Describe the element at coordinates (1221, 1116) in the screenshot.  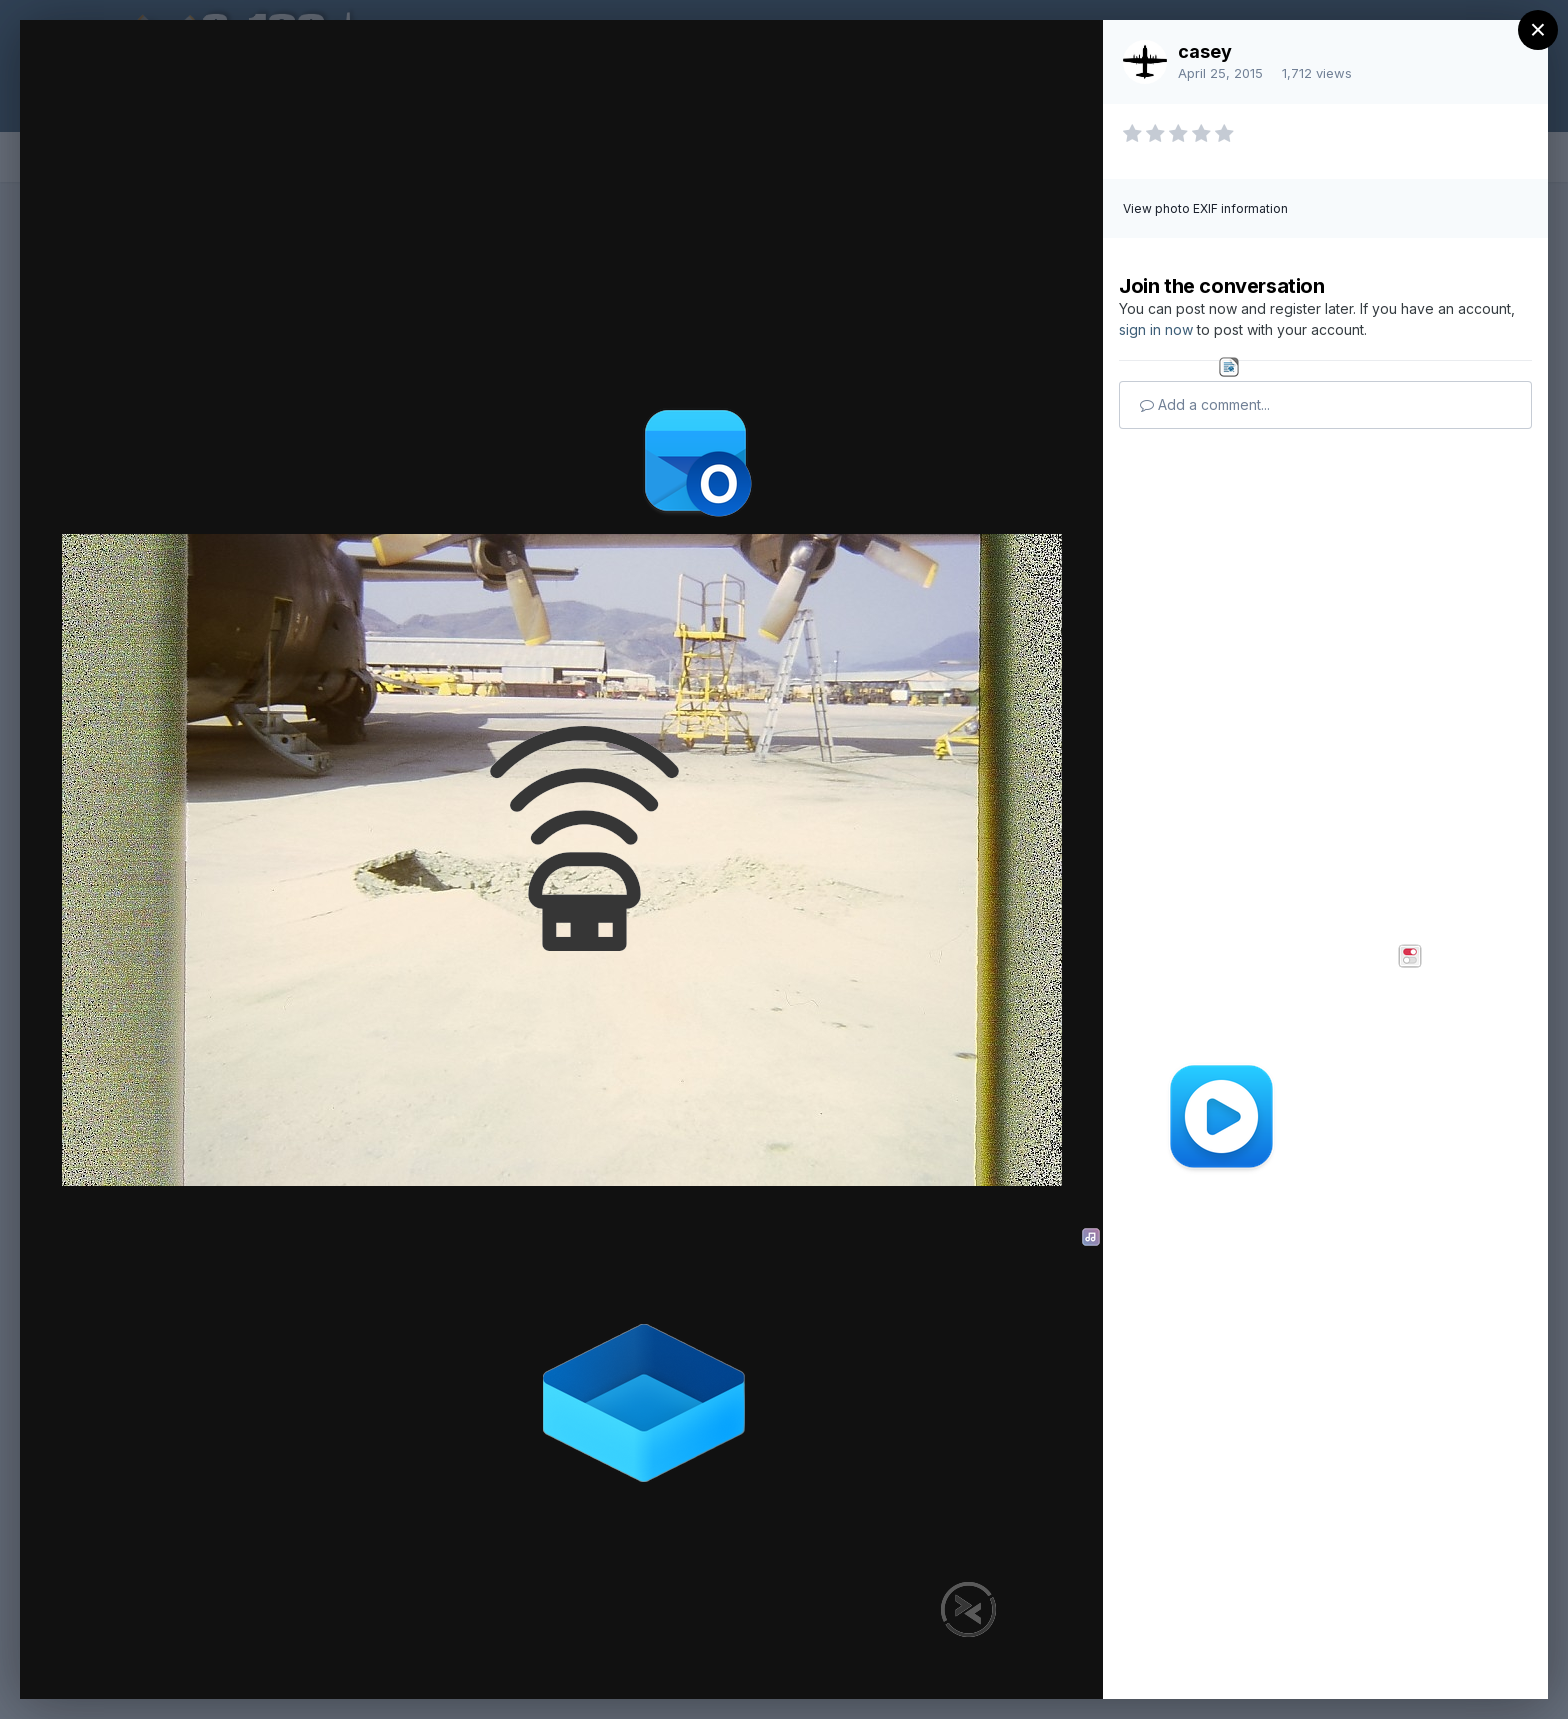
I see `open amberol music player` at that location.